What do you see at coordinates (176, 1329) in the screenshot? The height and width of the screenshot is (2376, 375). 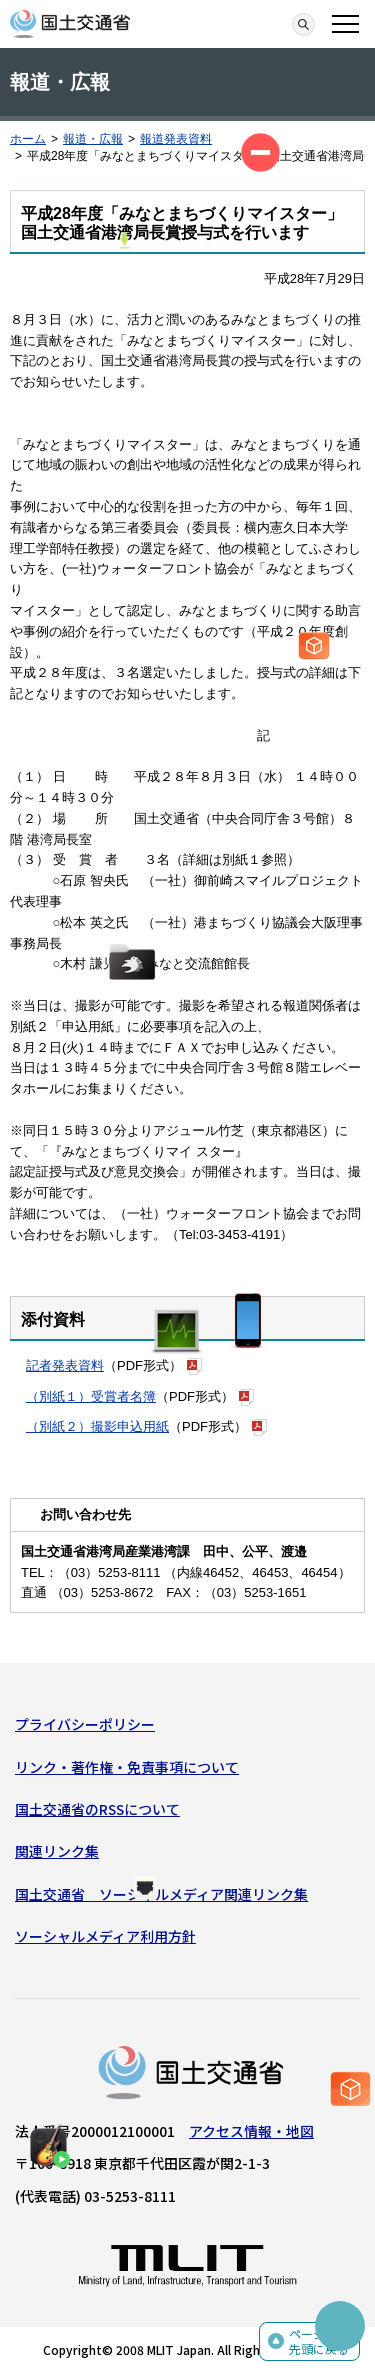 I see `open system monitor to view resource usage` at bounding box center [176, 1329].